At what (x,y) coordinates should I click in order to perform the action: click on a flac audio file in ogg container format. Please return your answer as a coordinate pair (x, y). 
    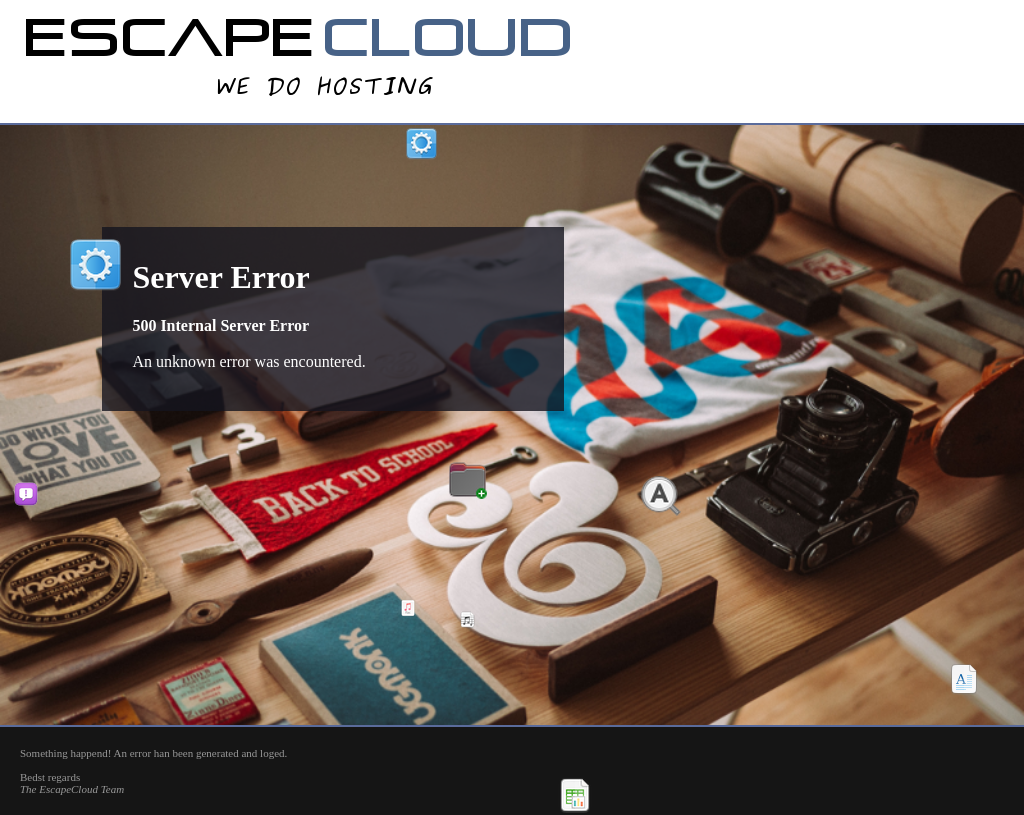
    Looking at the image, I should click on (408, 608).